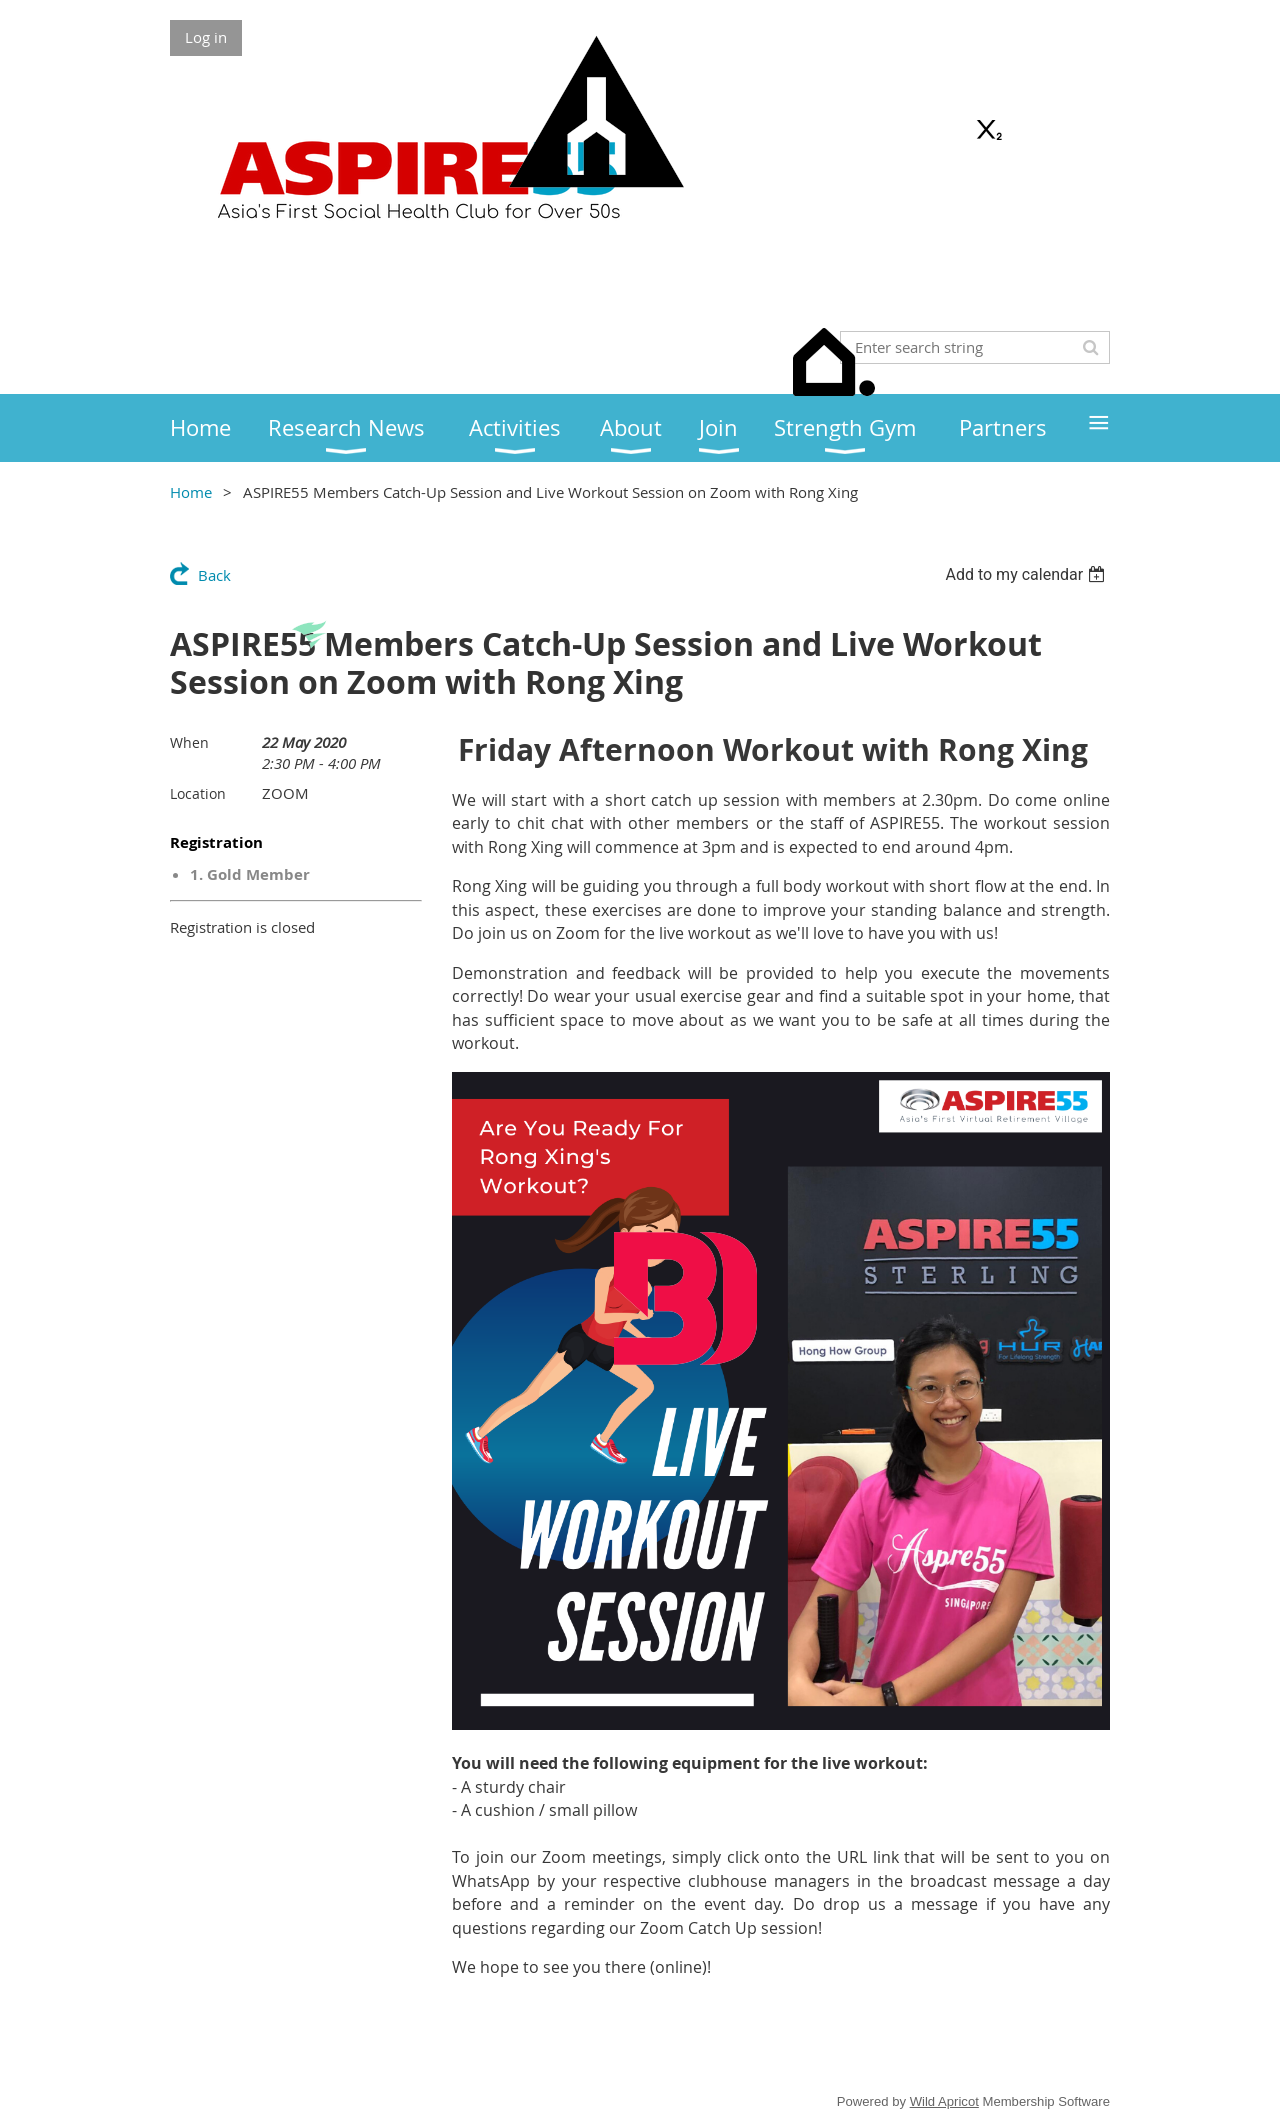 The width and height of the screenshot is (1280, 2125). Describe the element at coordinates (834, 362) in the screenshot. I see `open the vivint smart home app` at that location.